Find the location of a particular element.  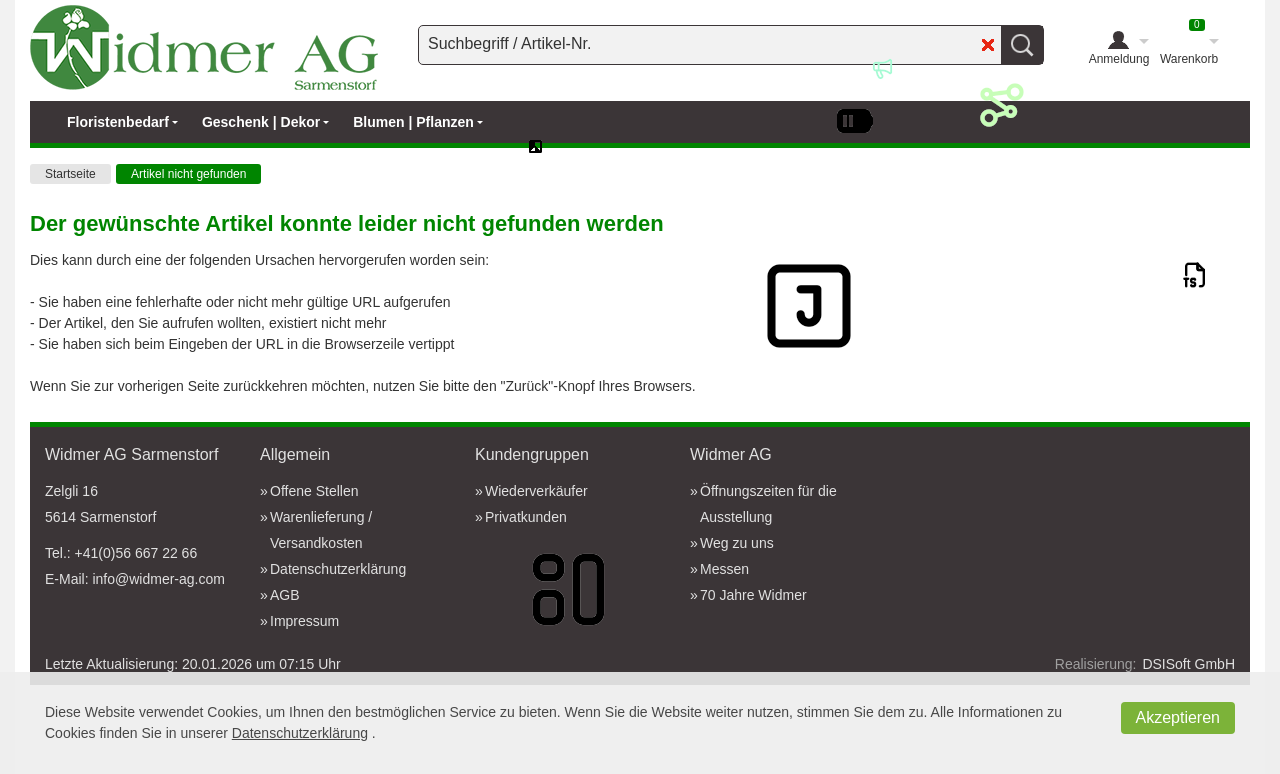

indicates battery level at approximately 50% charge is located at coordinates (855, 121).